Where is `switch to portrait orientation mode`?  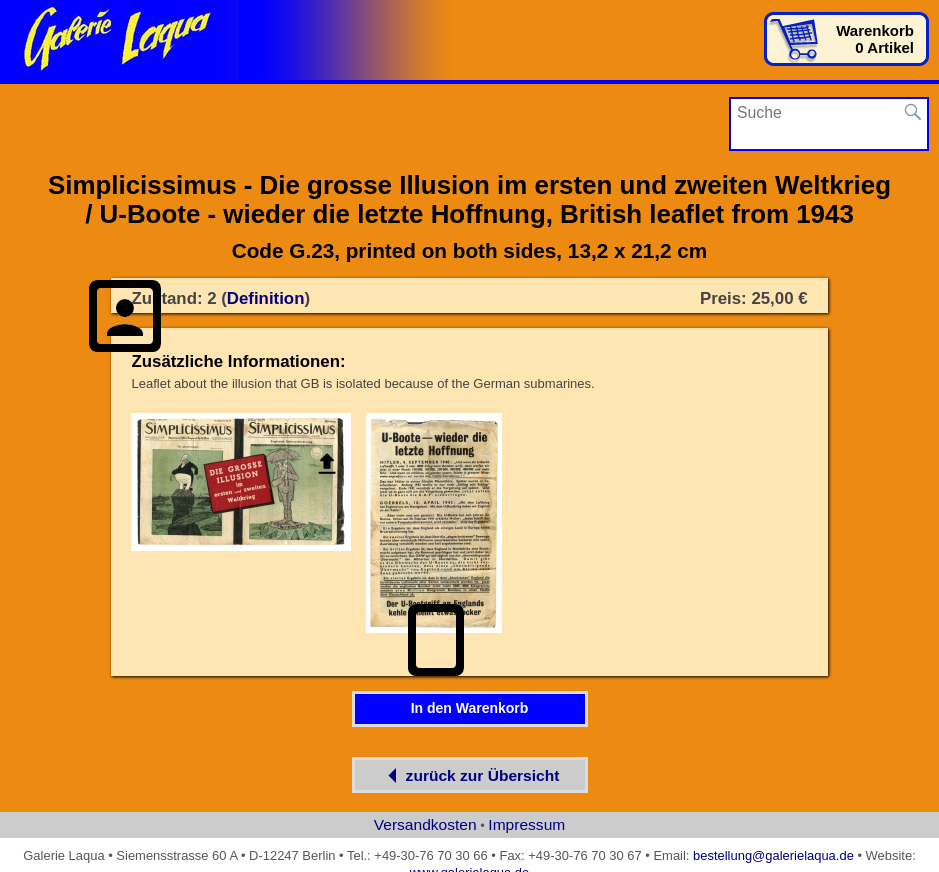 switch to portrait orientation mode is located at coordinates (125, 316).